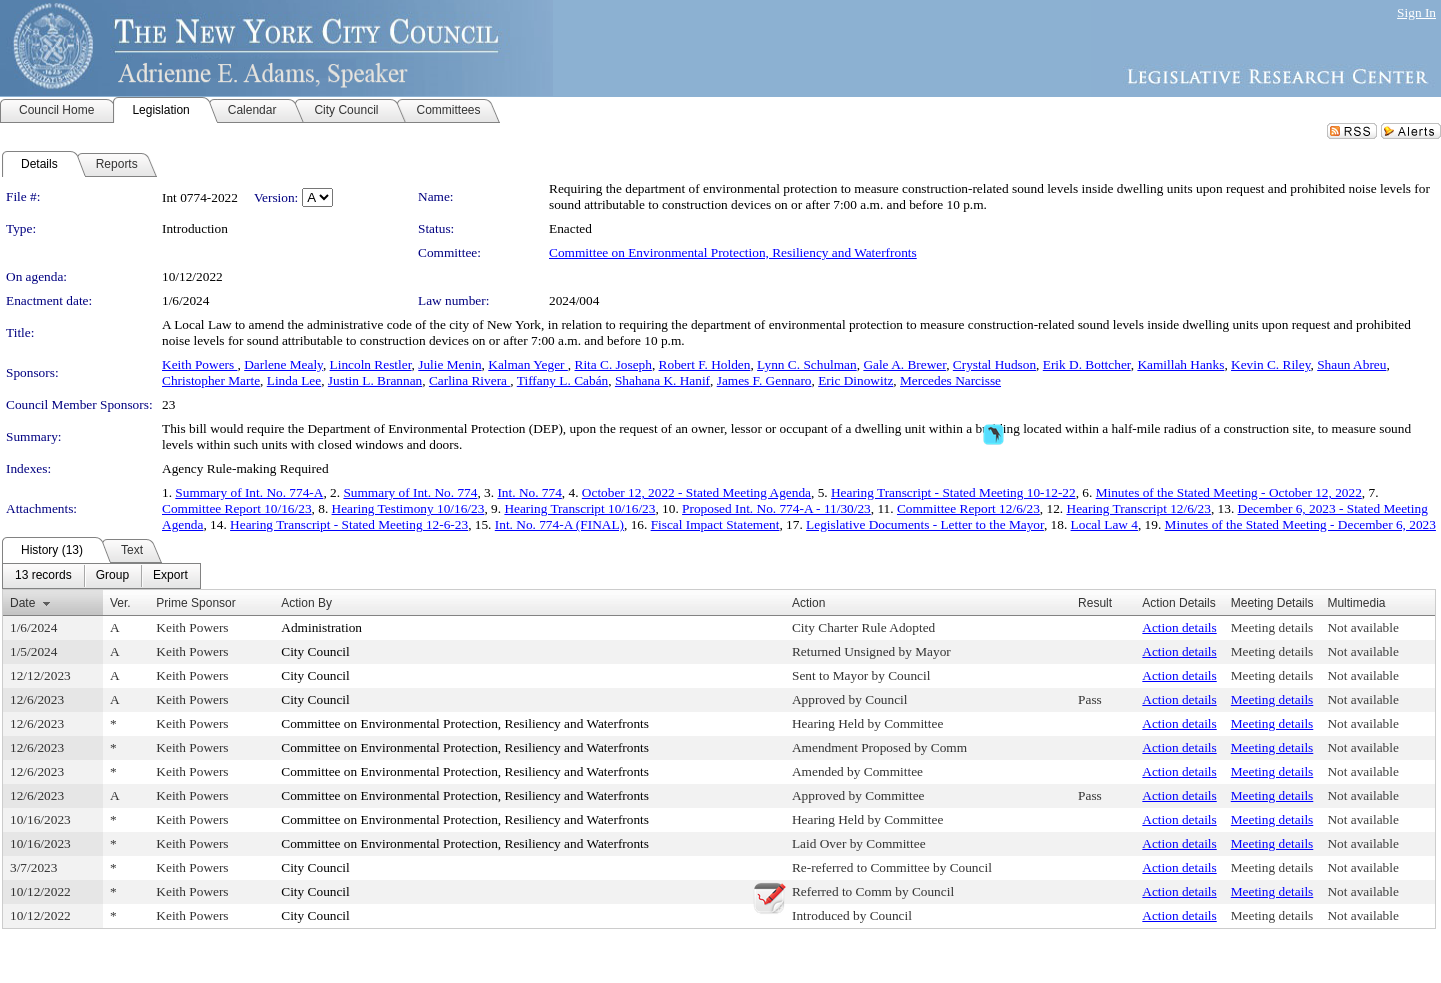  What do you see at coordinates (769, 898) in the screenshot?
I see `open drawing app` at bounding box center [769, 898].